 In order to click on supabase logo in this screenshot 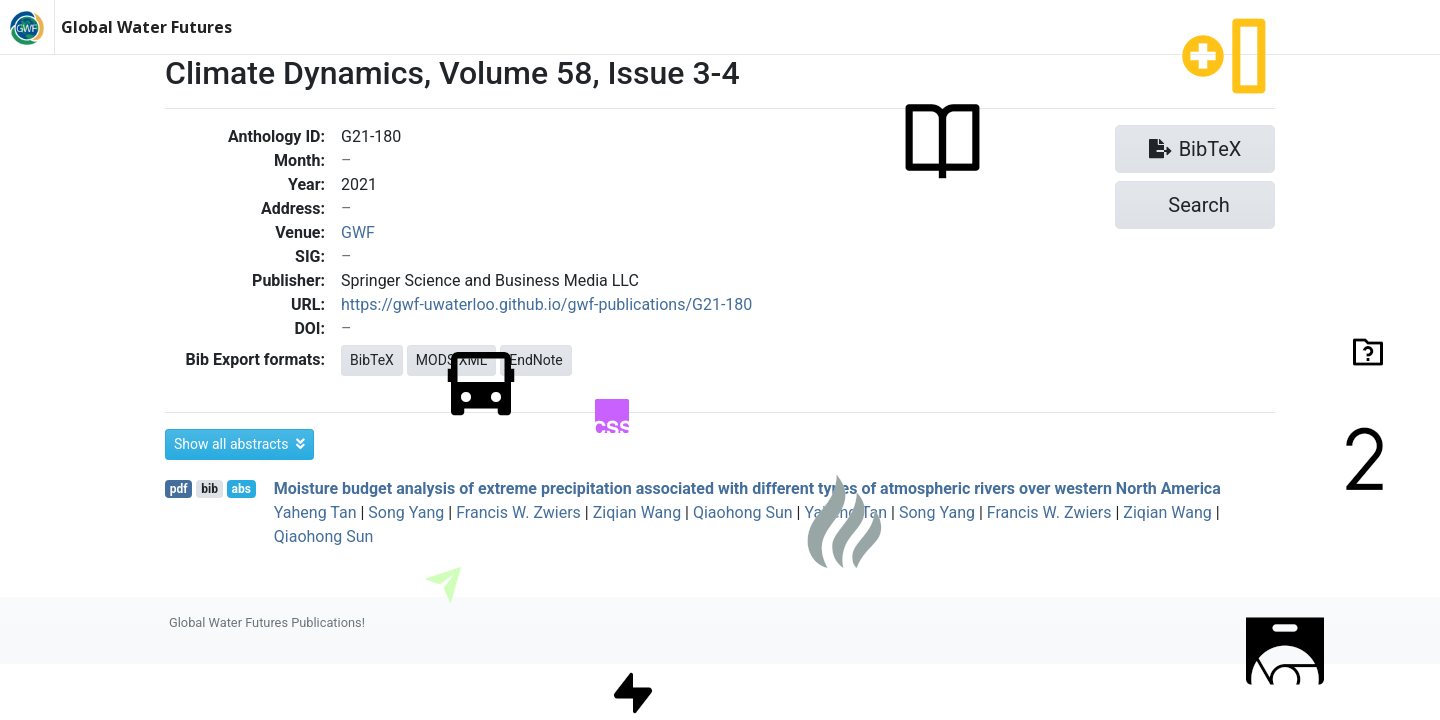, I will do `click(633, 693)`.